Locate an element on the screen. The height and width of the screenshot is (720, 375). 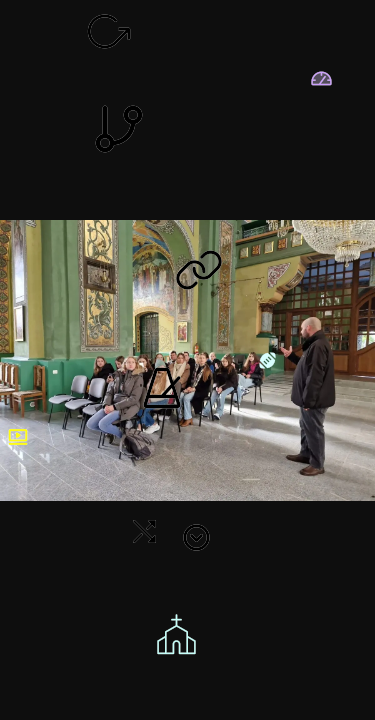
view nearby churches or places of worship is located at coordinates (176, 636).